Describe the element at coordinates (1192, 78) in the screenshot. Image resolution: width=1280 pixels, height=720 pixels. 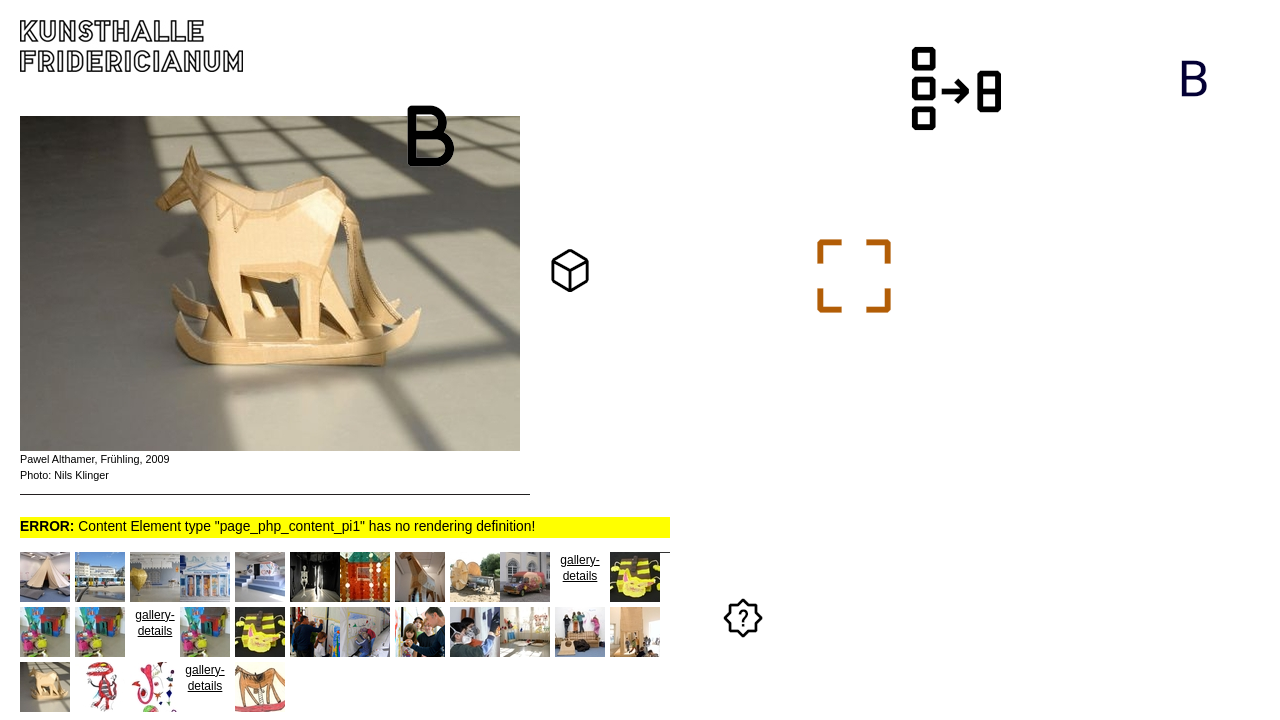
I see `apply bold formatting to selected text` at that location.